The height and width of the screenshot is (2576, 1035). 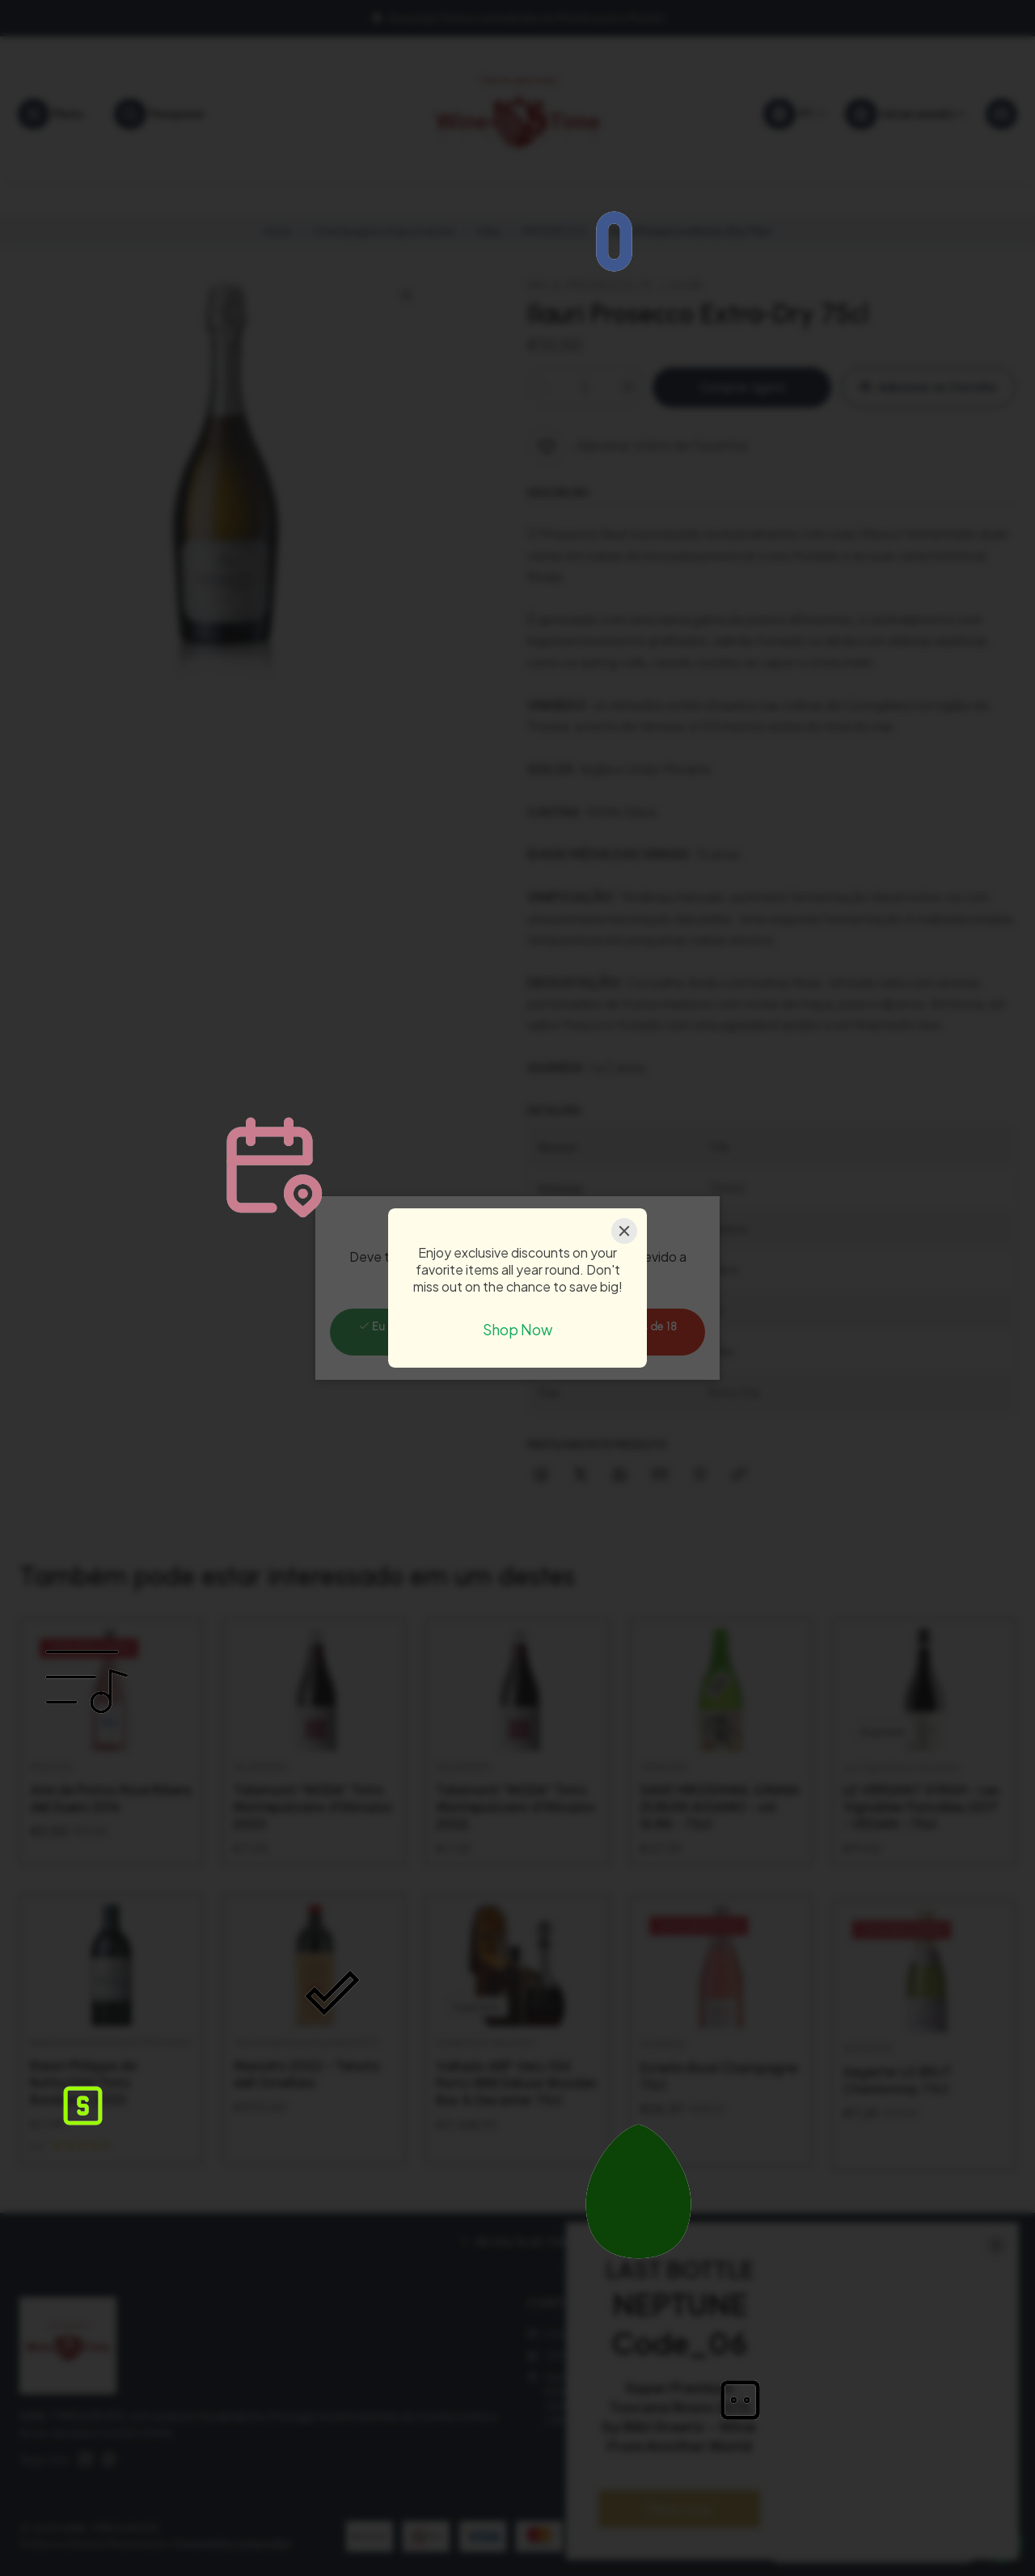 I want to click on view your music playlist, so click(x=82, y=1677).